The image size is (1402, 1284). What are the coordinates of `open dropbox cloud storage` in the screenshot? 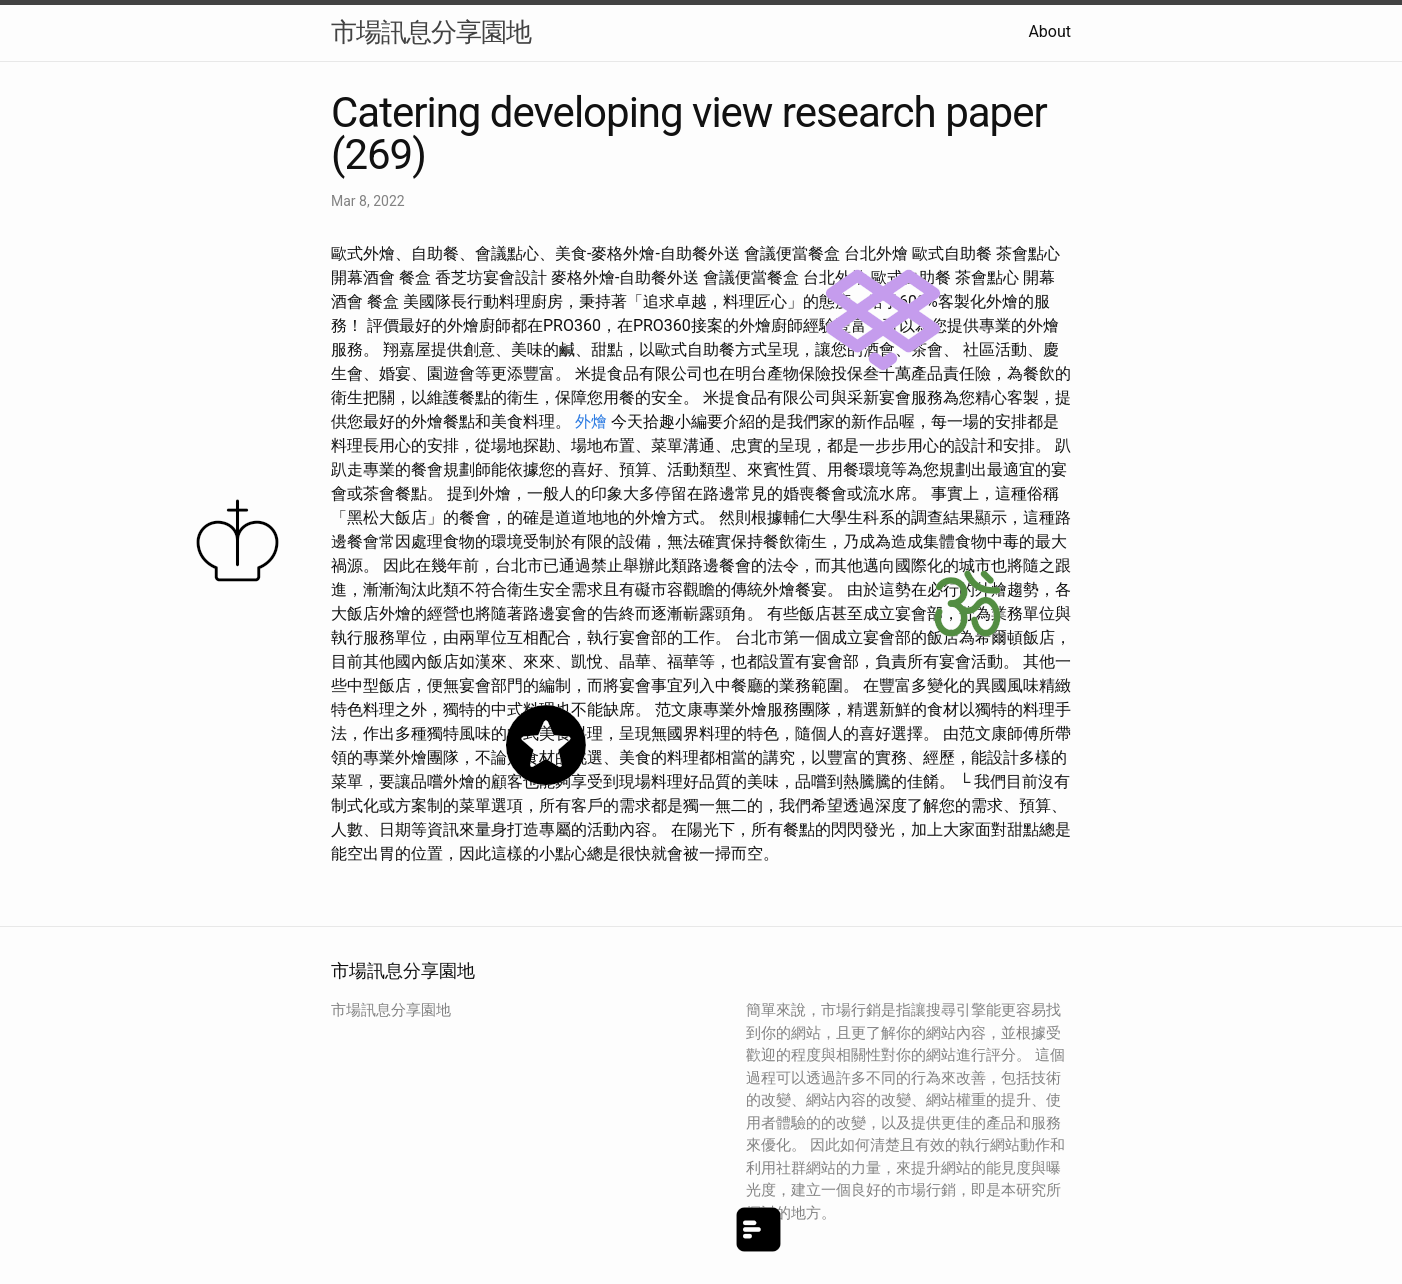 It's located at (883, 315).